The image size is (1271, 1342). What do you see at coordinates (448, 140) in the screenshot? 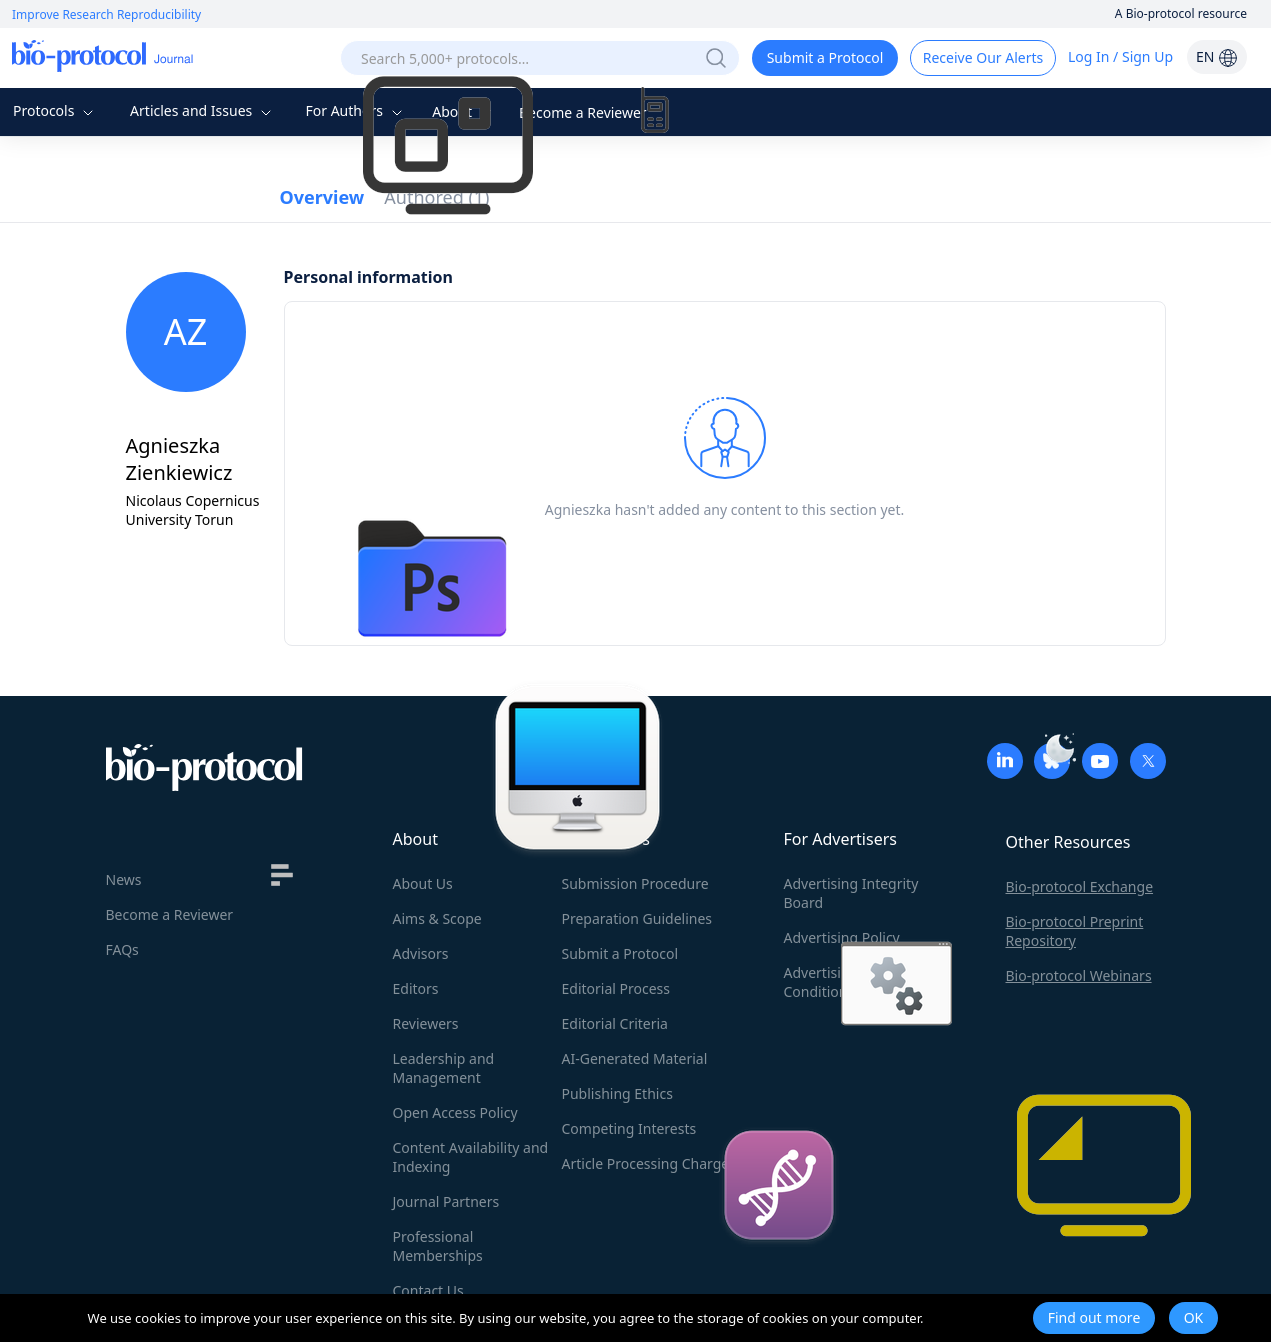
I see `access remote desktop settings` at bounding box center [448, 140].